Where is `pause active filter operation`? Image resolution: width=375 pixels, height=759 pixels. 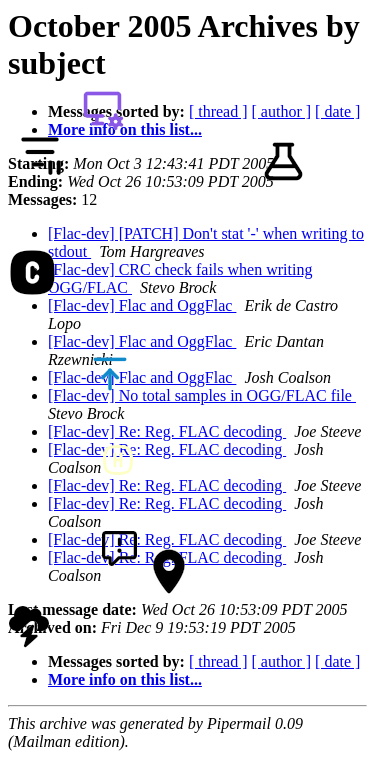
pause active filter operation is located at coordinates (40, 152).